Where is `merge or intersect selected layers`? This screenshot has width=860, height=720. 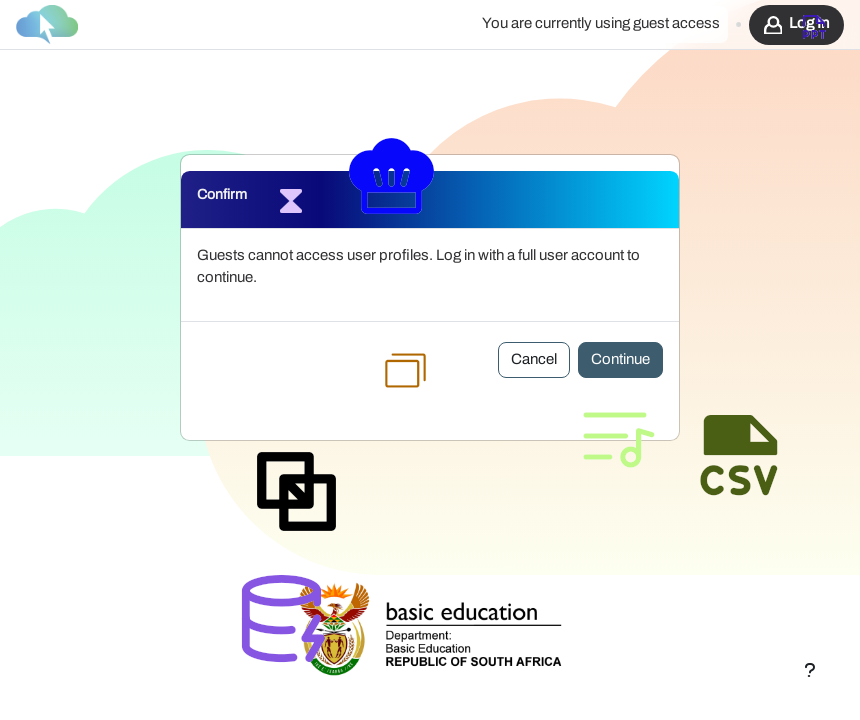 merge or intersect selected layers is located at coordinates (296, 491).